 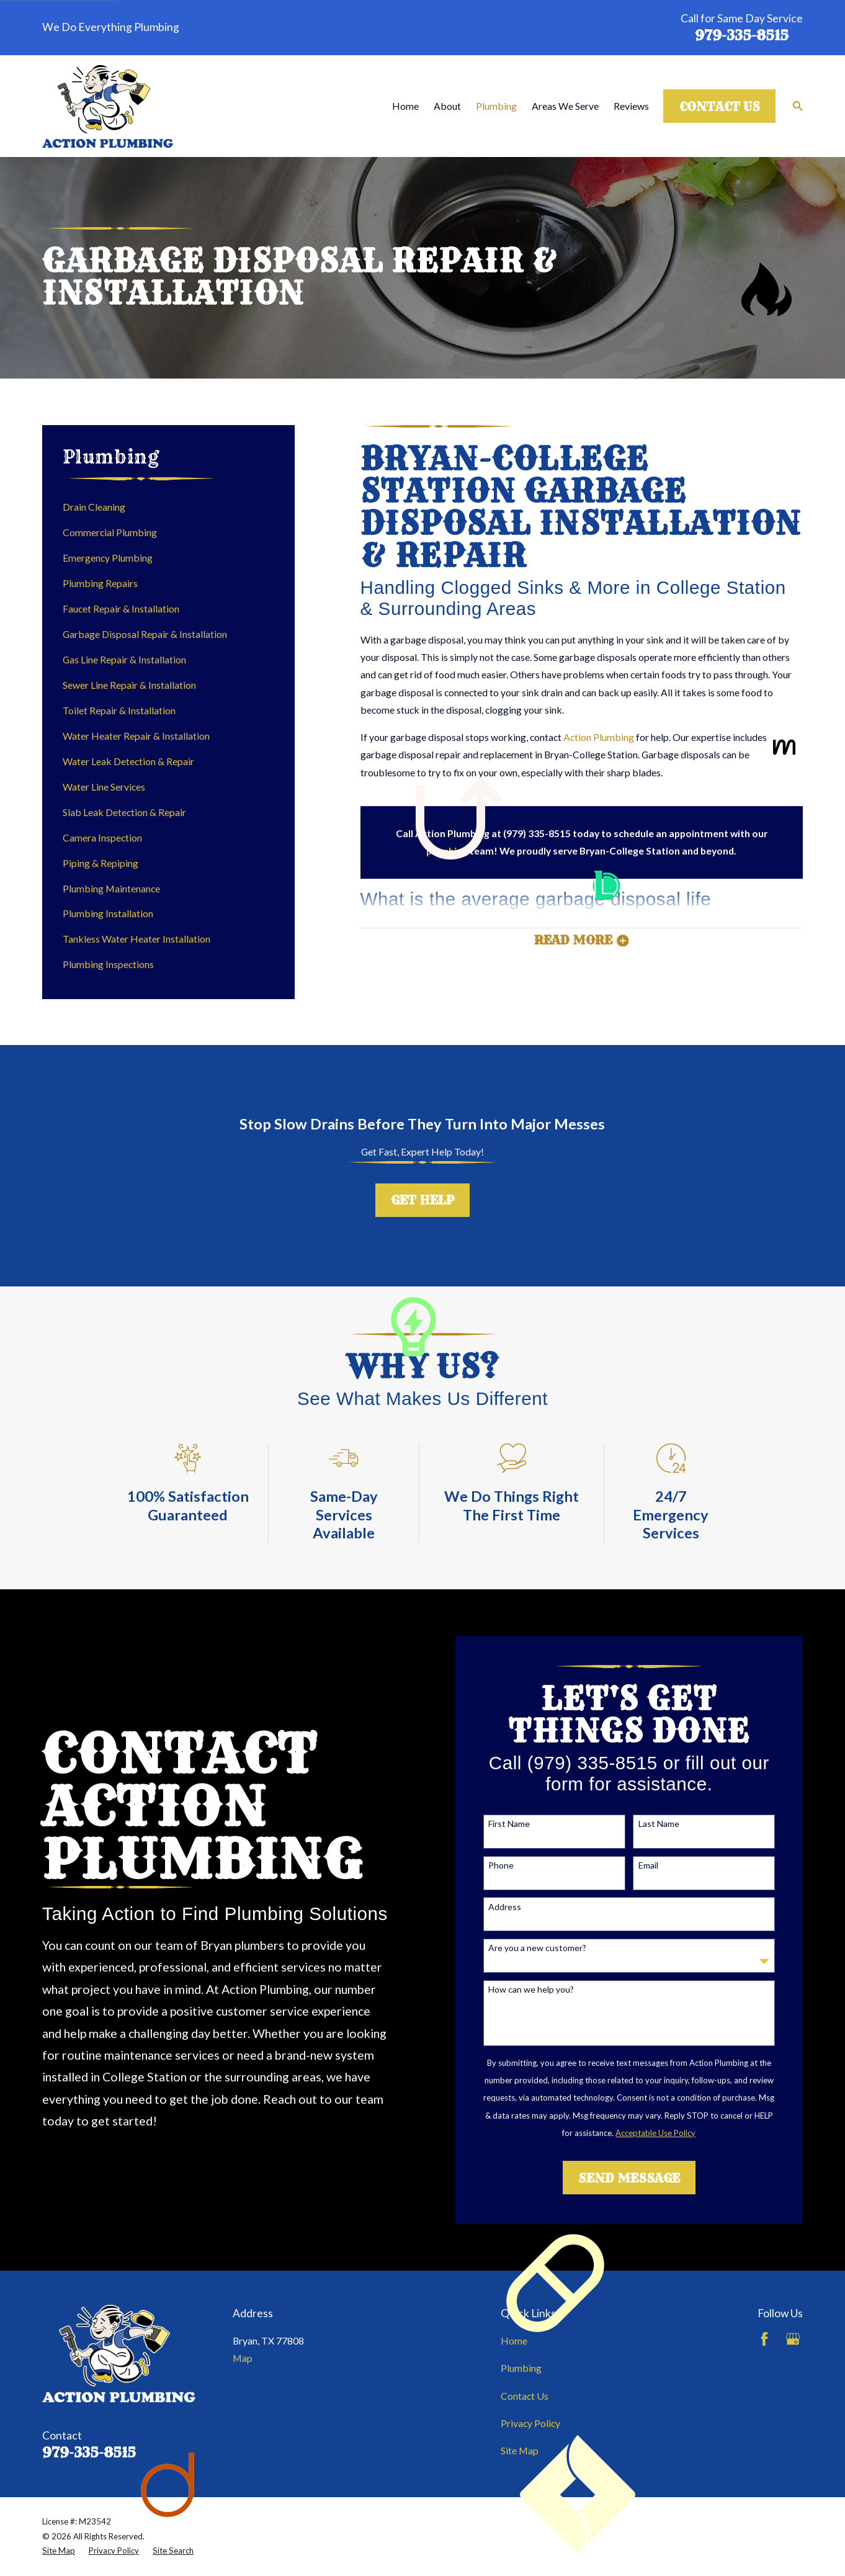 I want to click on redo or repeat last action, so click(x=455, y=820).